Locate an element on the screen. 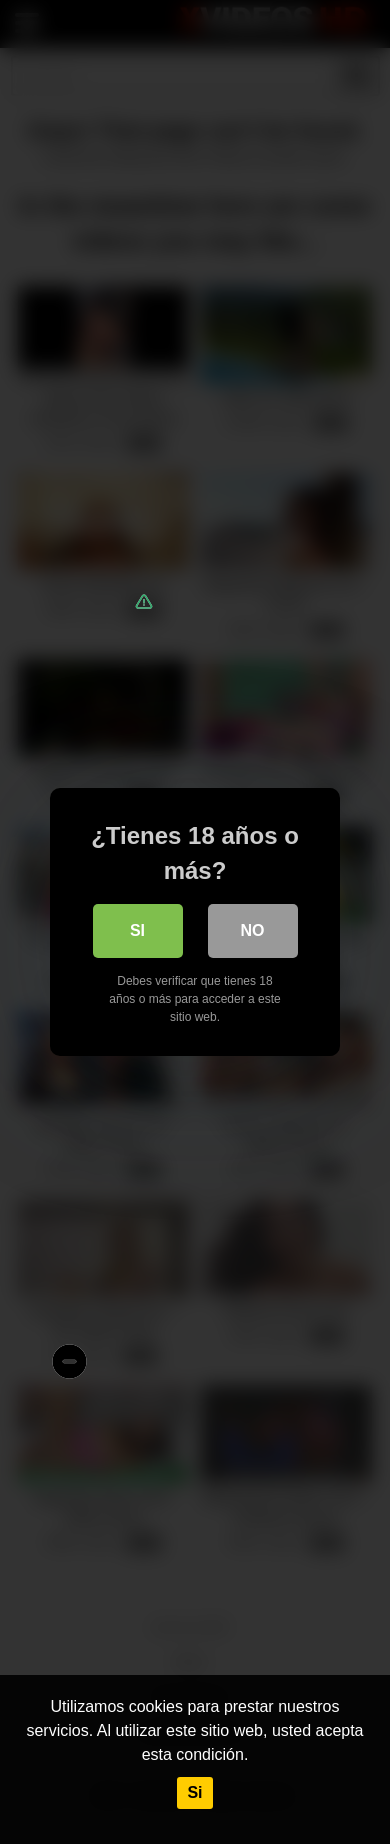 This screenshot has width=390, height=1844. remove an item from a list is located at coordinates (69, 1361).